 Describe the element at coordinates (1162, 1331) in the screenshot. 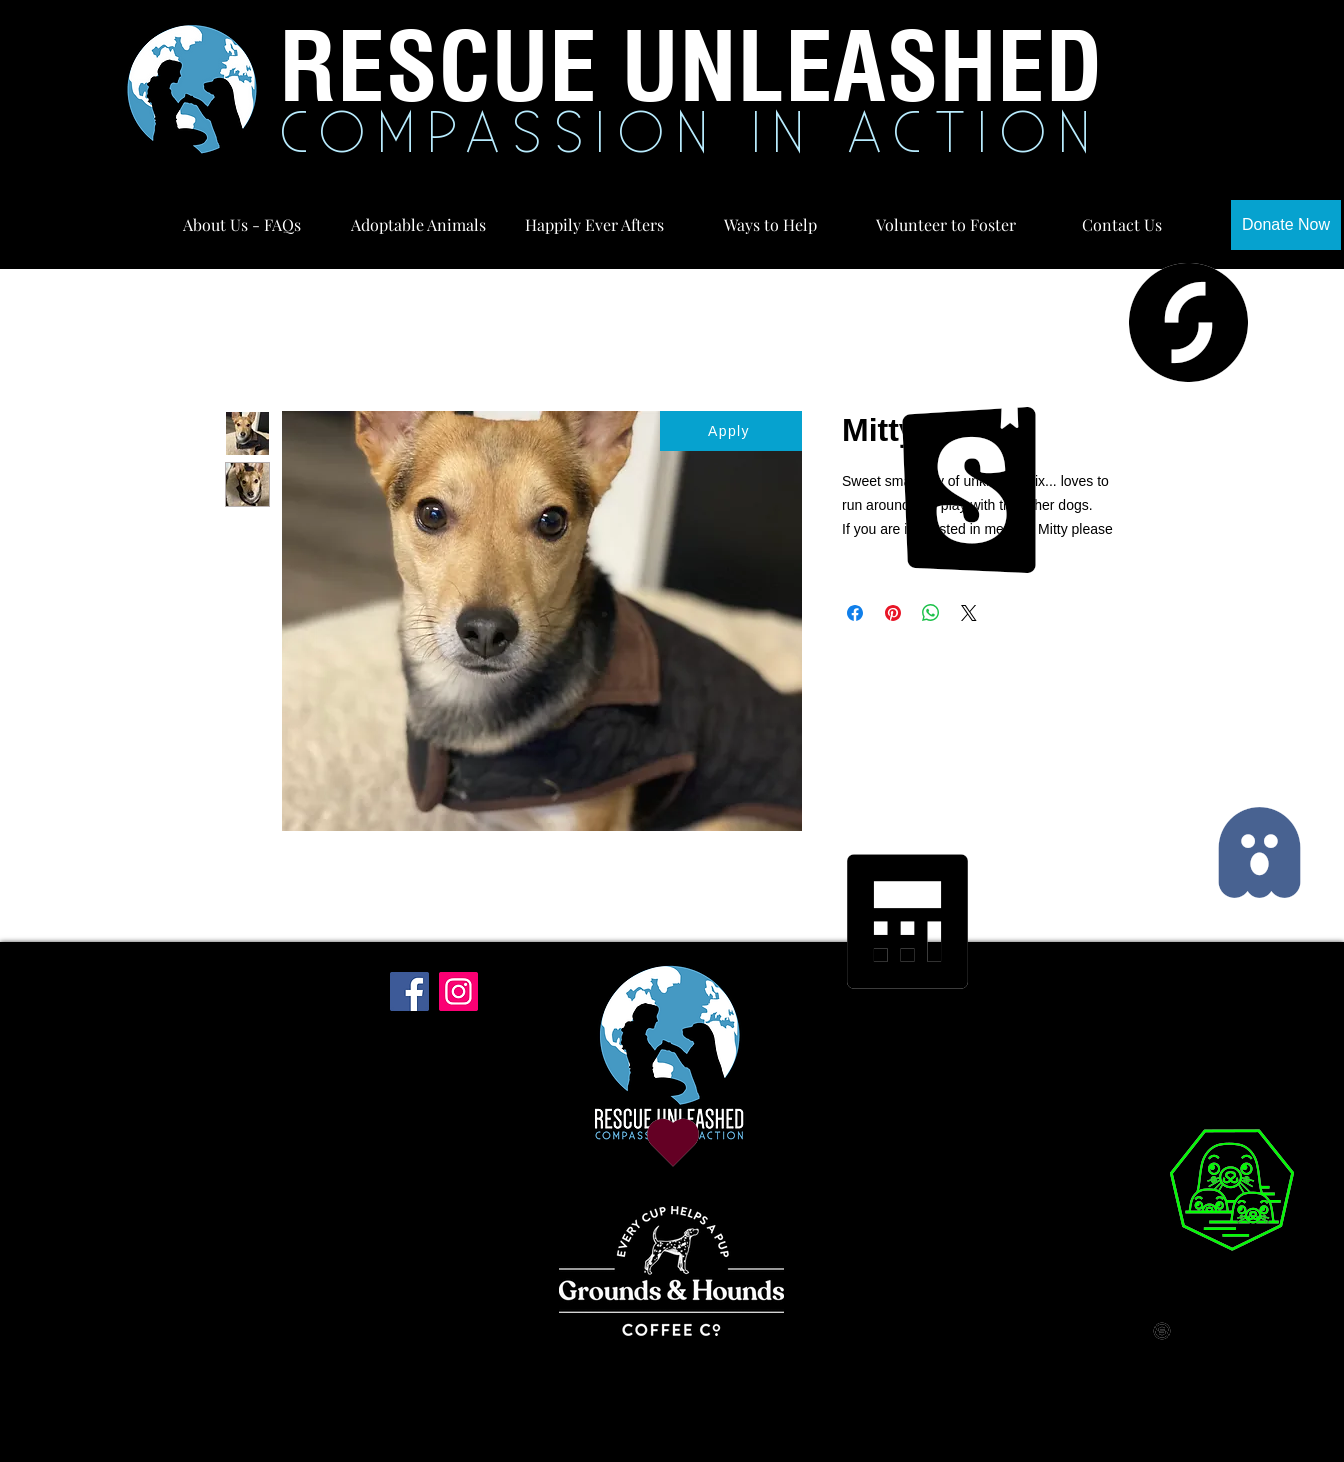

I see `currency exchange or conversion` at that location.